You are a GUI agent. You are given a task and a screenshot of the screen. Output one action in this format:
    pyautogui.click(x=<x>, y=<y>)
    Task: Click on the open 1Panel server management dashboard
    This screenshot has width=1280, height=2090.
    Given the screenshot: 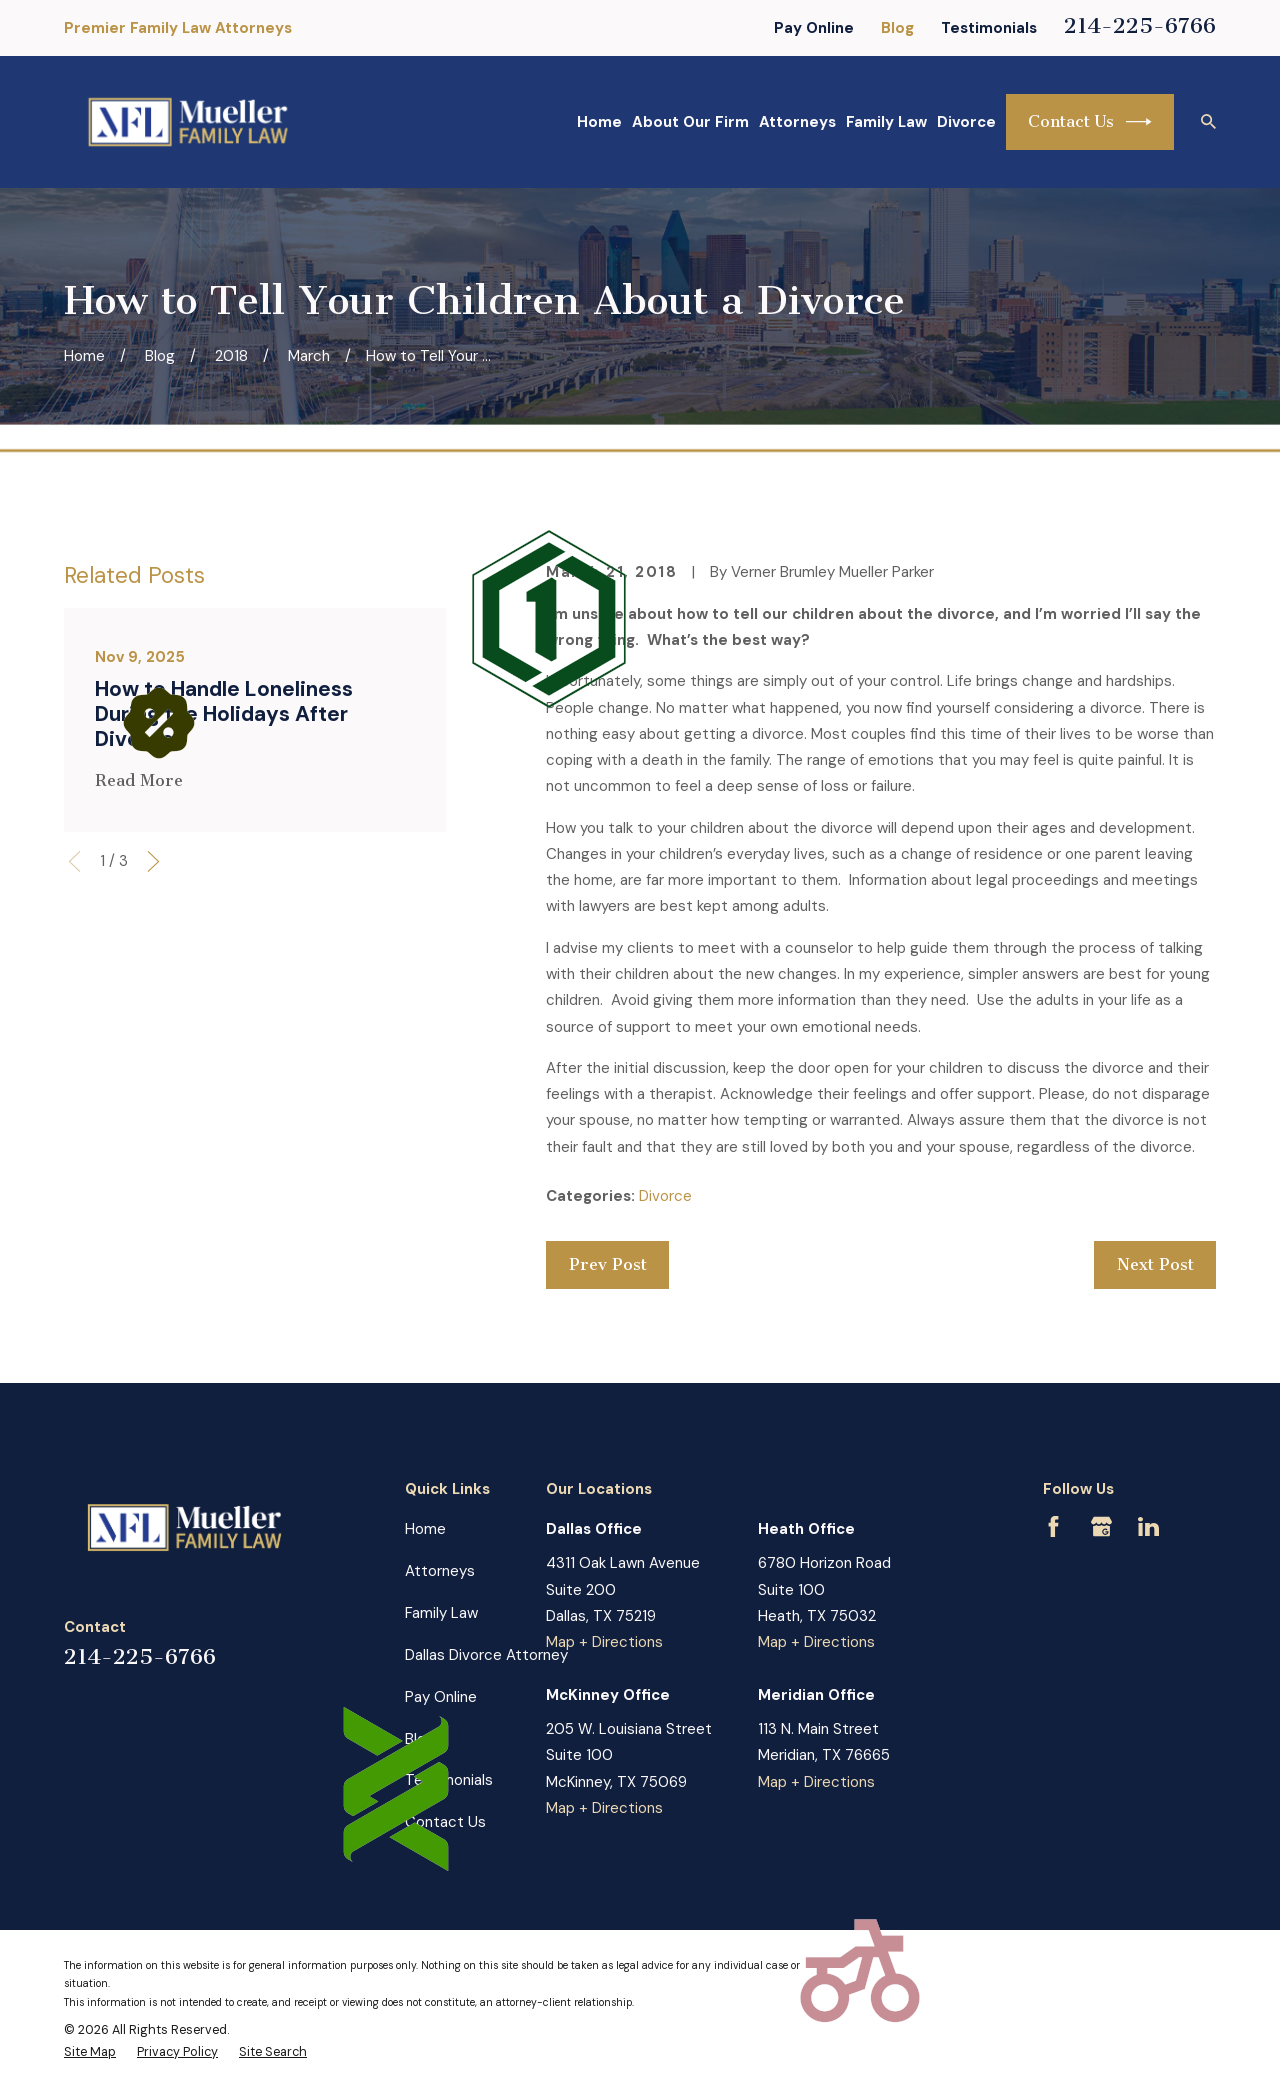 What is the action you would take?
    pyautogui.click(x=549, y=619)
    